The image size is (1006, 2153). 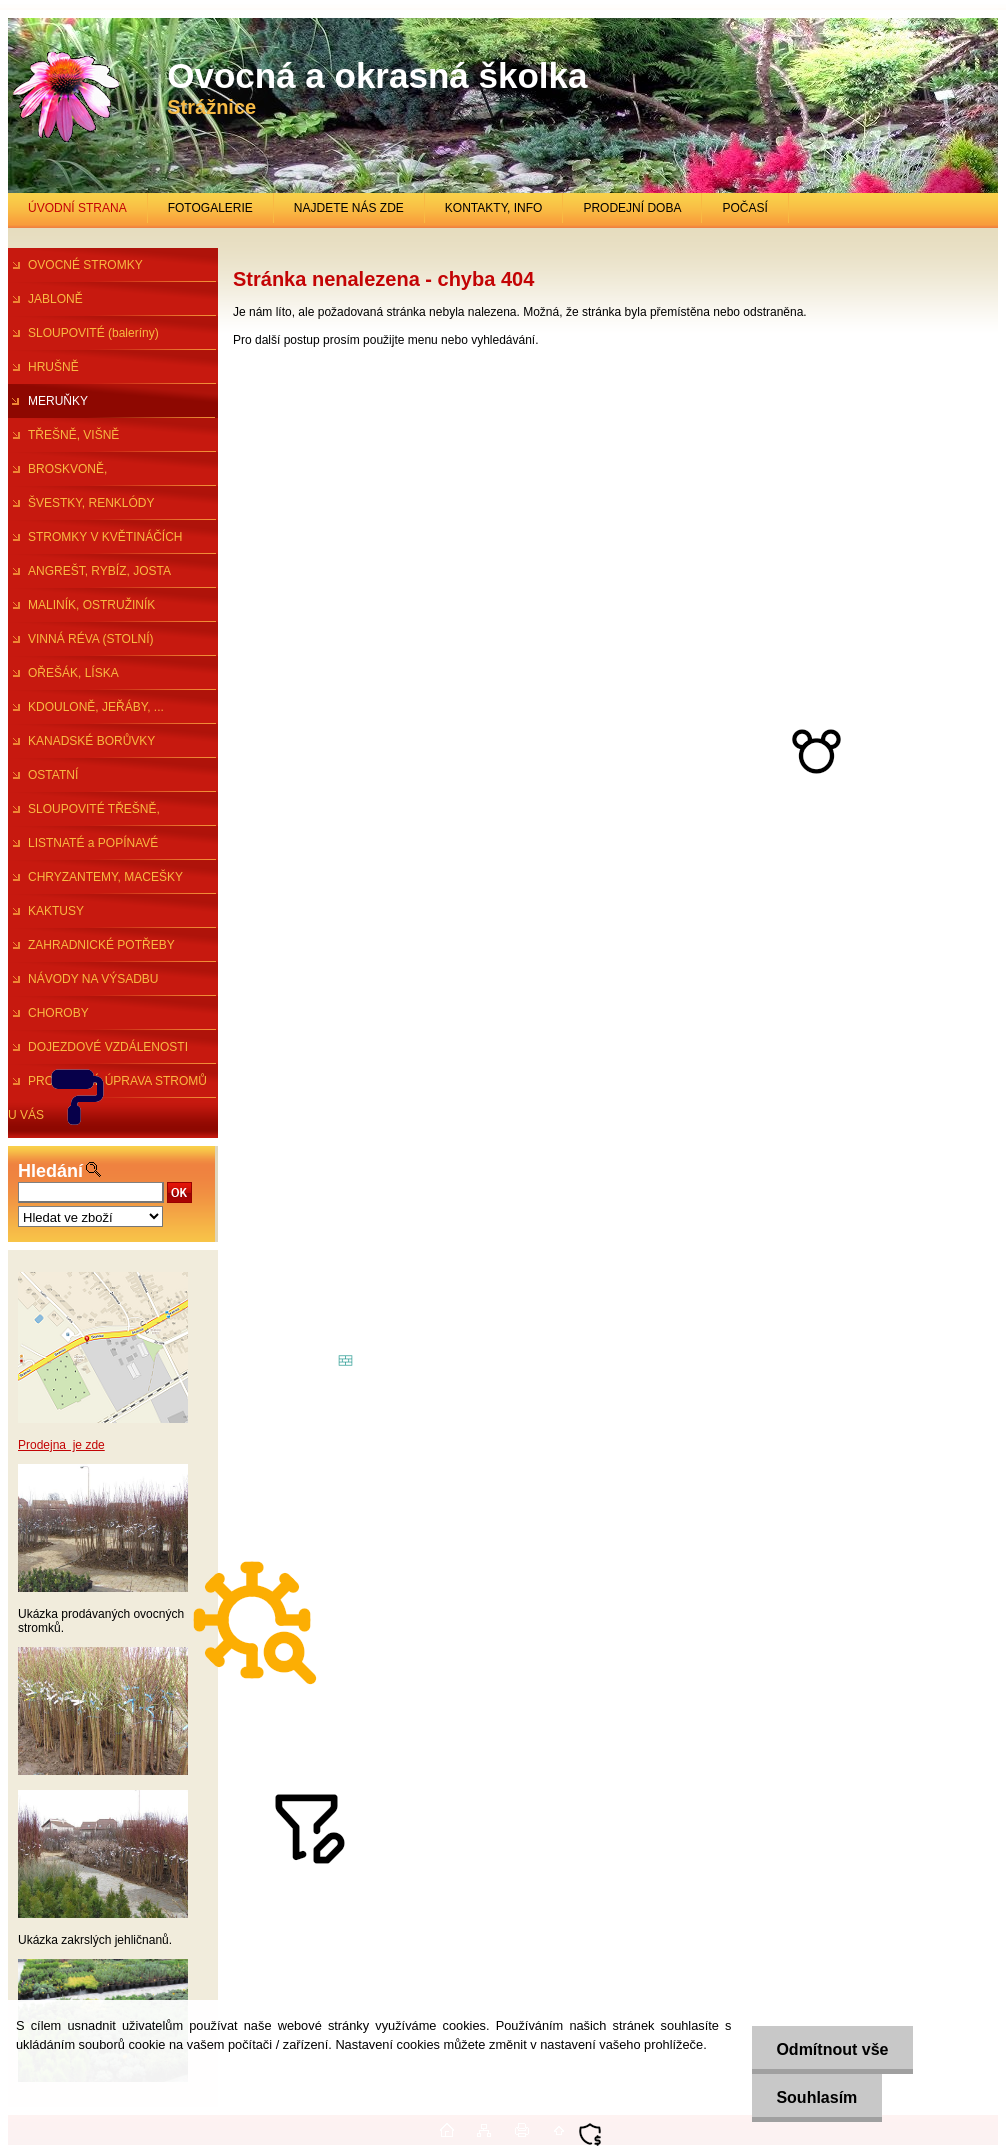 What do you see at coordinates (816, 751) in the screenshot?
I see `access disney-related content or apps` at bounding box center [816, 751].